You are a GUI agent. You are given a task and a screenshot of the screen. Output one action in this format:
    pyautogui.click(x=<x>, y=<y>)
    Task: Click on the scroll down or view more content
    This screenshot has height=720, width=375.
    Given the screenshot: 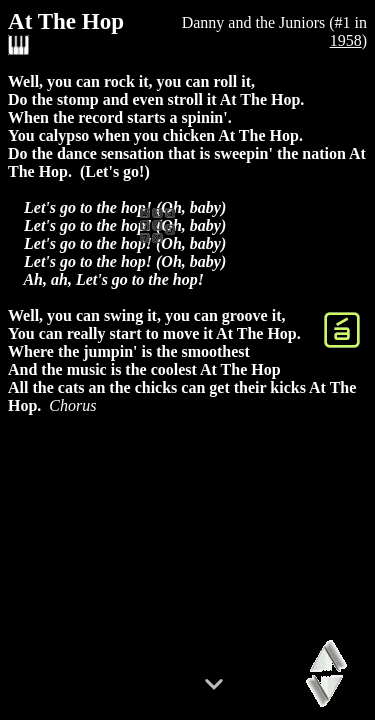 What is the action you would take?
    pyautogui.click(x=214, y=685)
    